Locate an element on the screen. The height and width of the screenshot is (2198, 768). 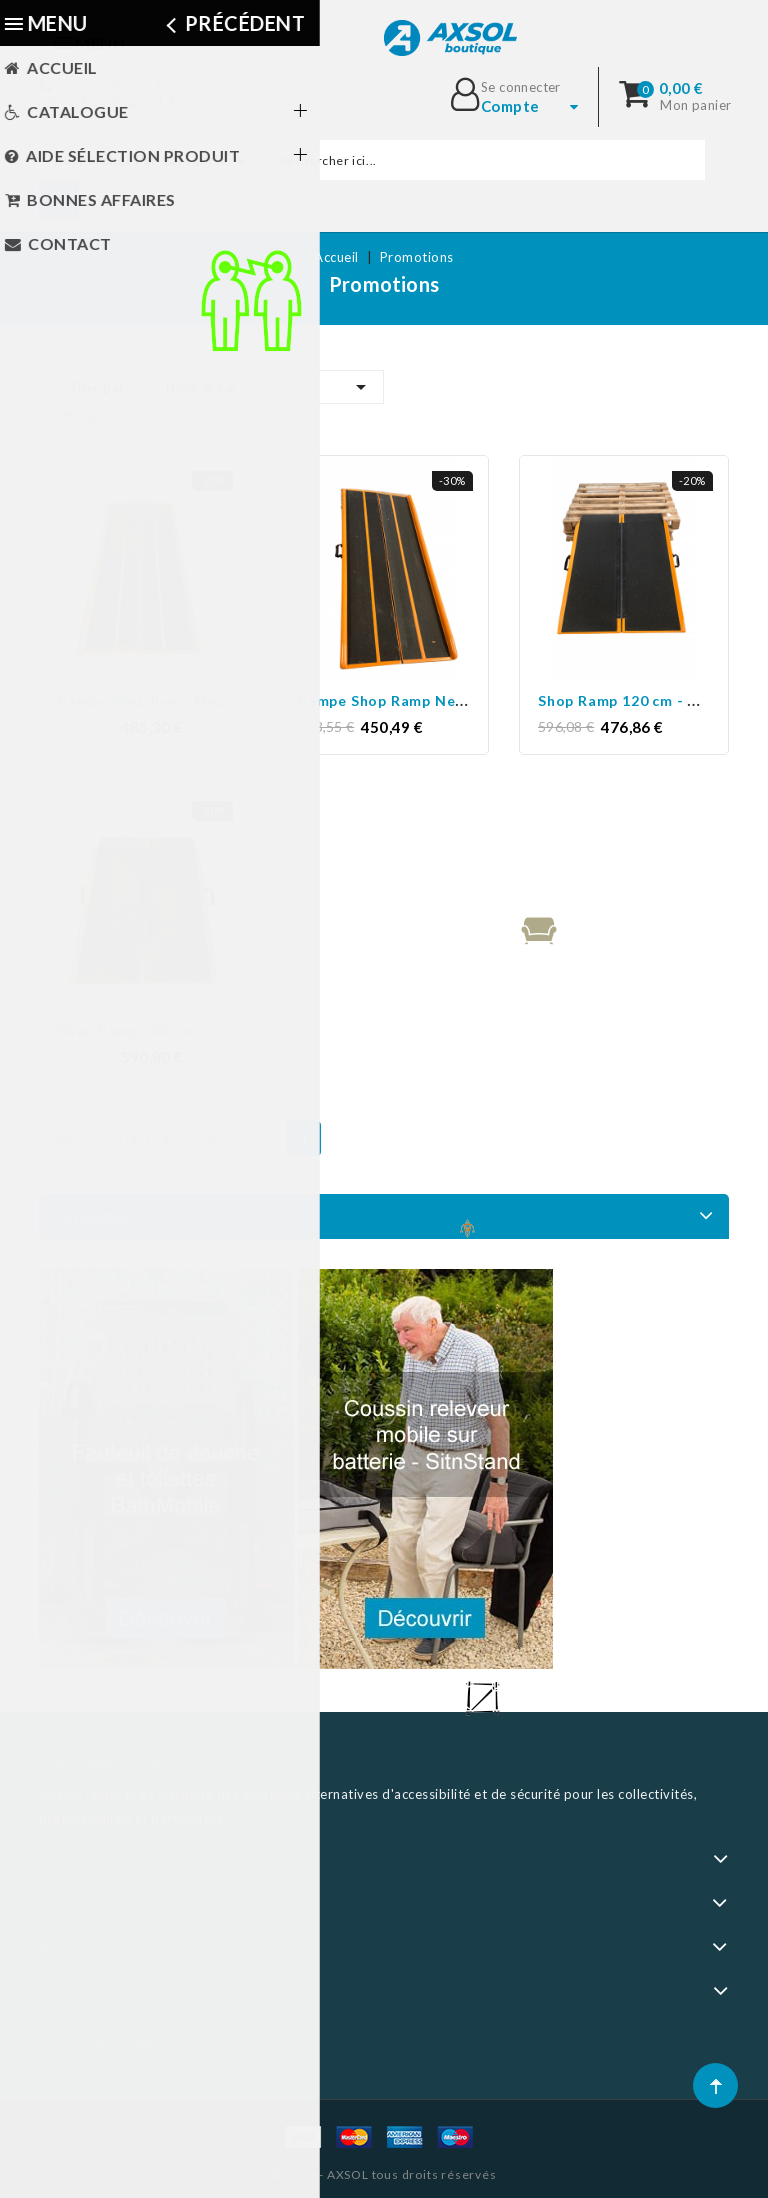
indicates mind-link or telepathic communication feature is located at coordinates (251, 300).